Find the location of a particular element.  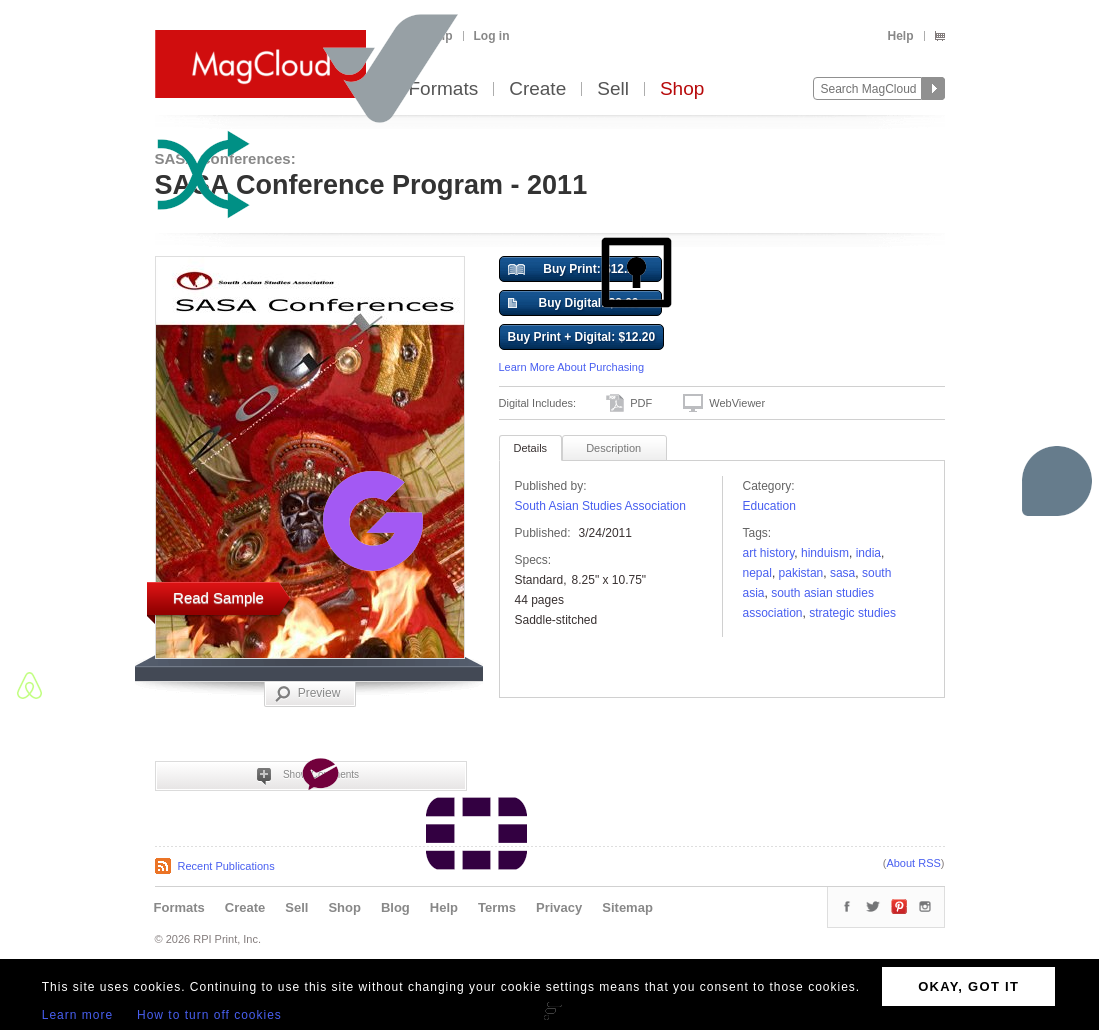

flat.io logo is located at coordinates (553, 1011).